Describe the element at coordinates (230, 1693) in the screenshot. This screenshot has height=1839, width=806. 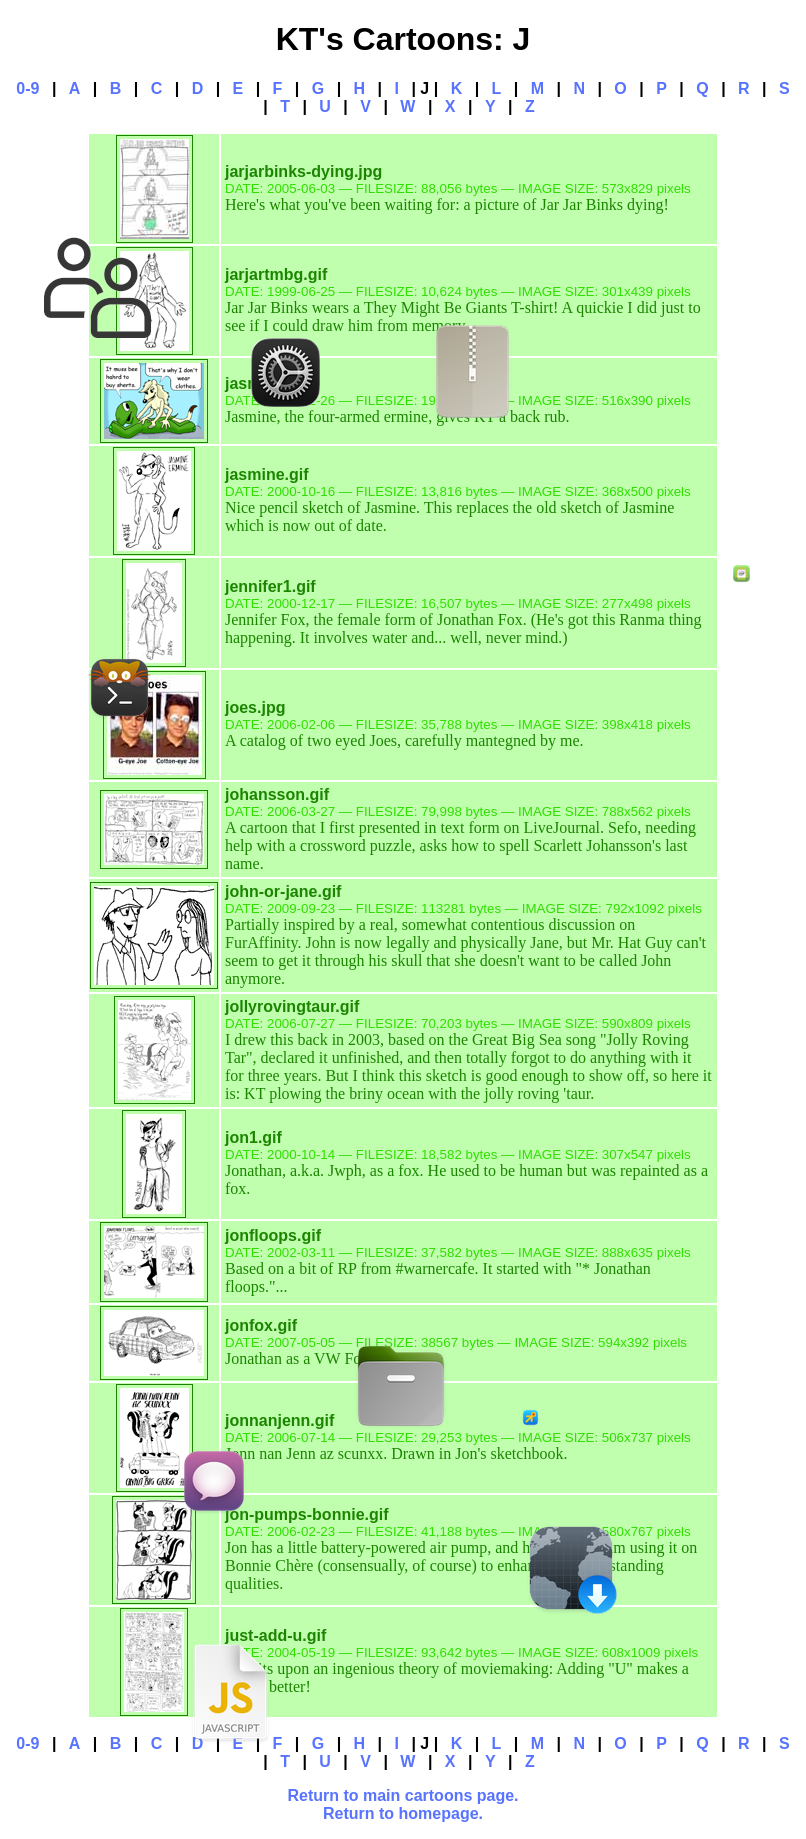
I see `a javascript source code file` at that location.